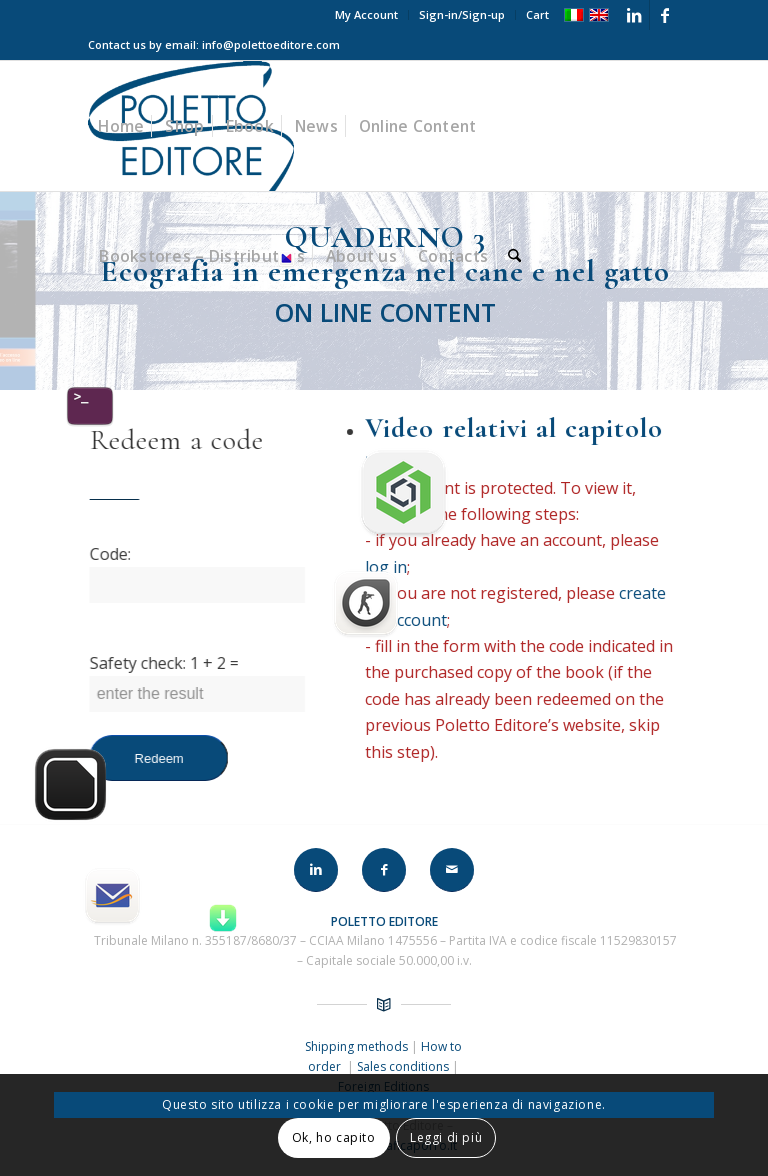 This screenshot has width=768, height=1176. I want to click on open Moon FM podcast app, so click(286, 258).